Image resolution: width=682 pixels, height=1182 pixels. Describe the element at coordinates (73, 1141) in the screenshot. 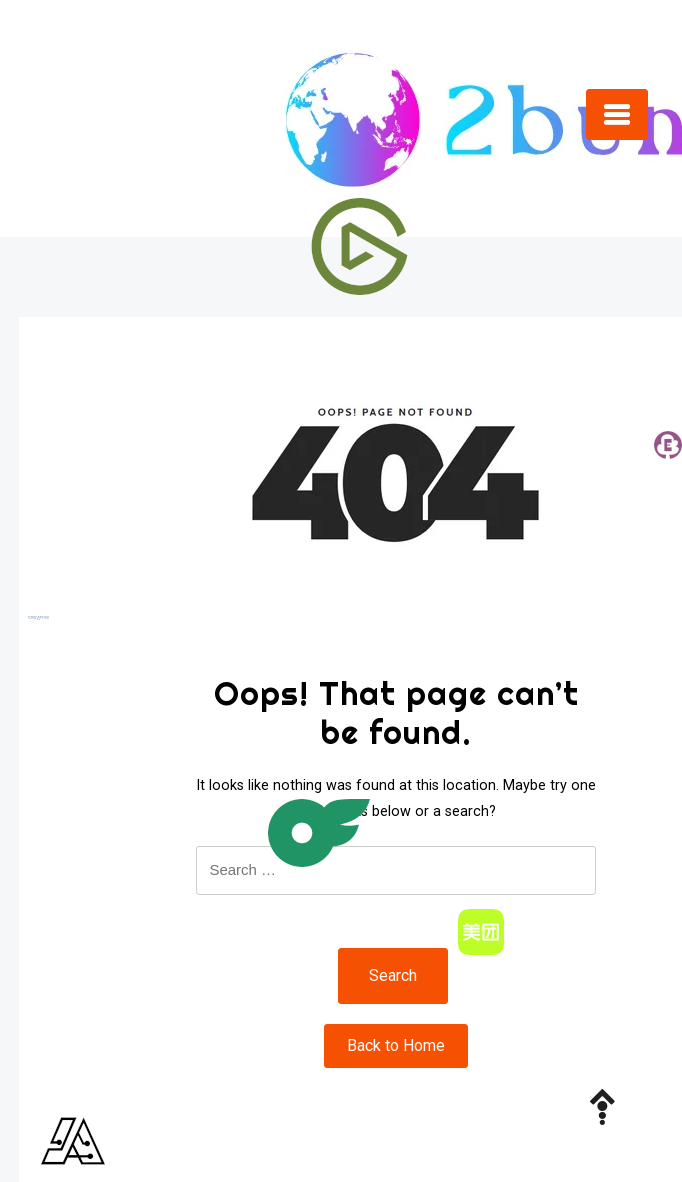

I see `visit The Algorithms website or repository` at that location.